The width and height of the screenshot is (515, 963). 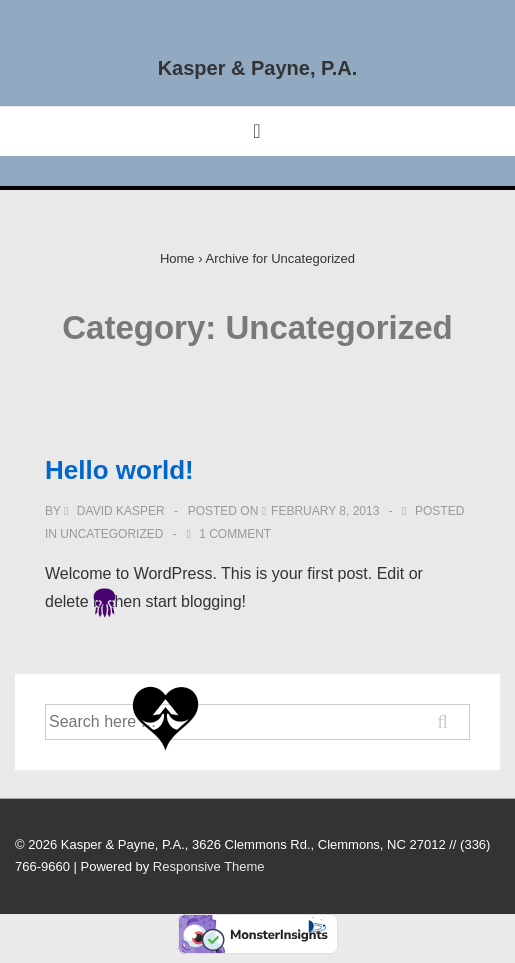 I want to click on explore the solar system or space-themed content, so click(x=318, y=926).